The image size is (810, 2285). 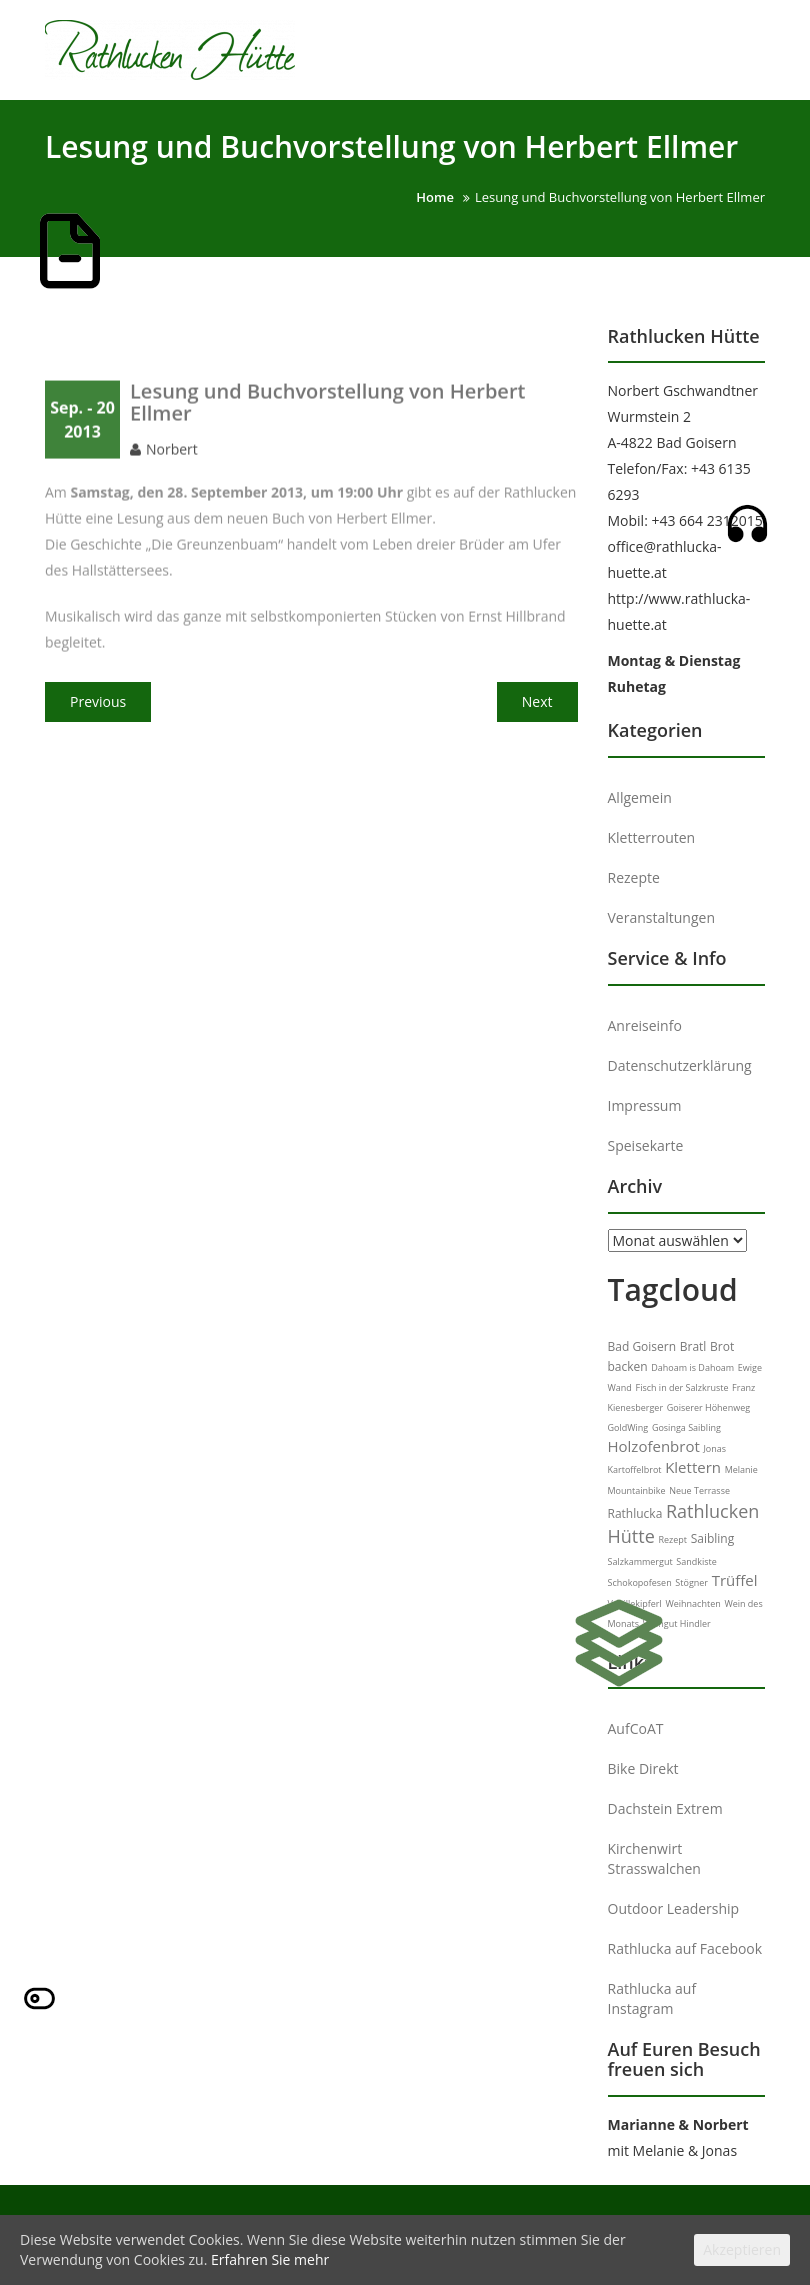 I want to click on toggle switch in off position, so click(x=39, y=1998).